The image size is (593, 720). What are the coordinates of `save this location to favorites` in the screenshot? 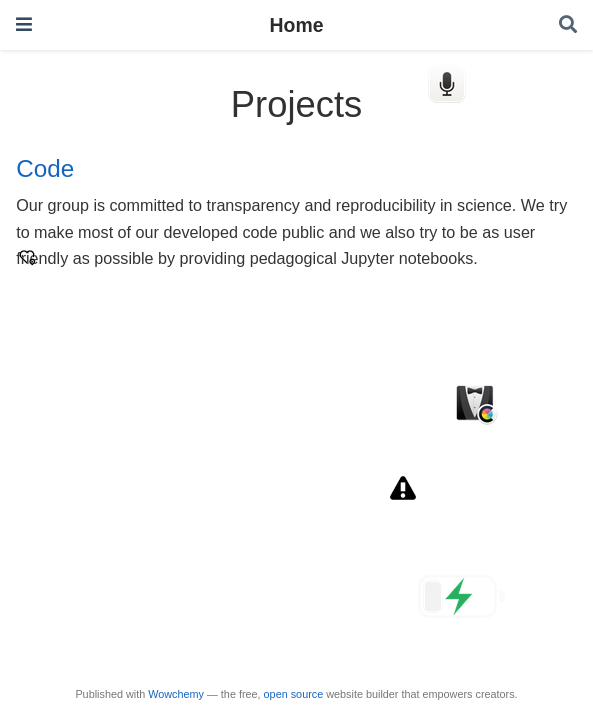 It's located at (27, 257).